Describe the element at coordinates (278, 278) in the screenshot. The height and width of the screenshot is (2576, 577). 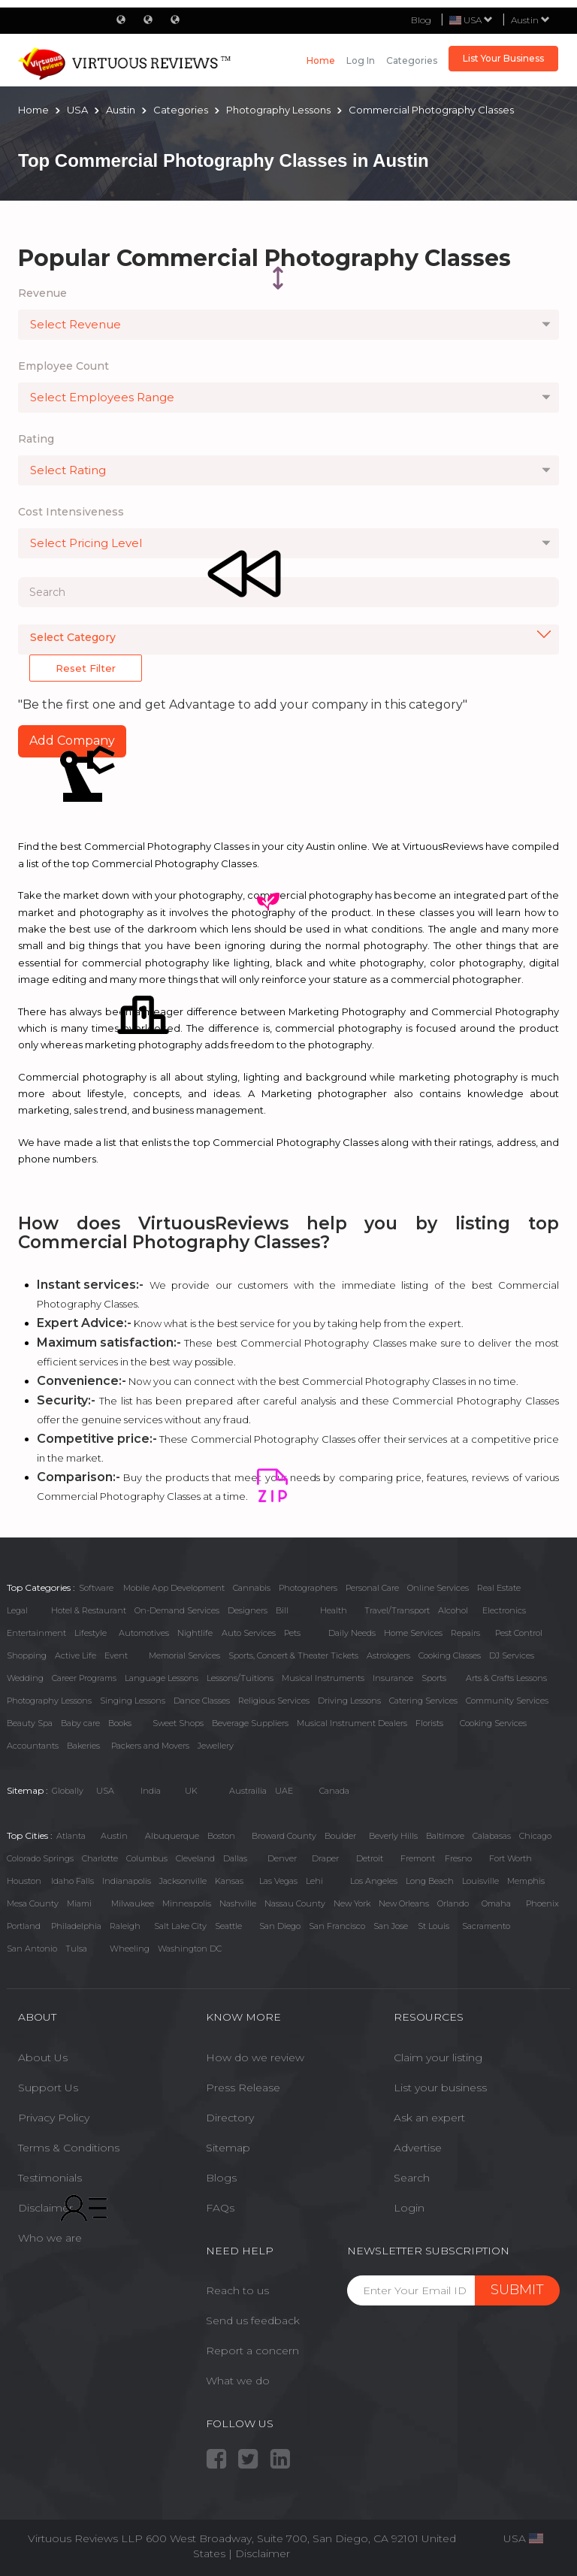
I see `adjust vertical position or order` at that location.